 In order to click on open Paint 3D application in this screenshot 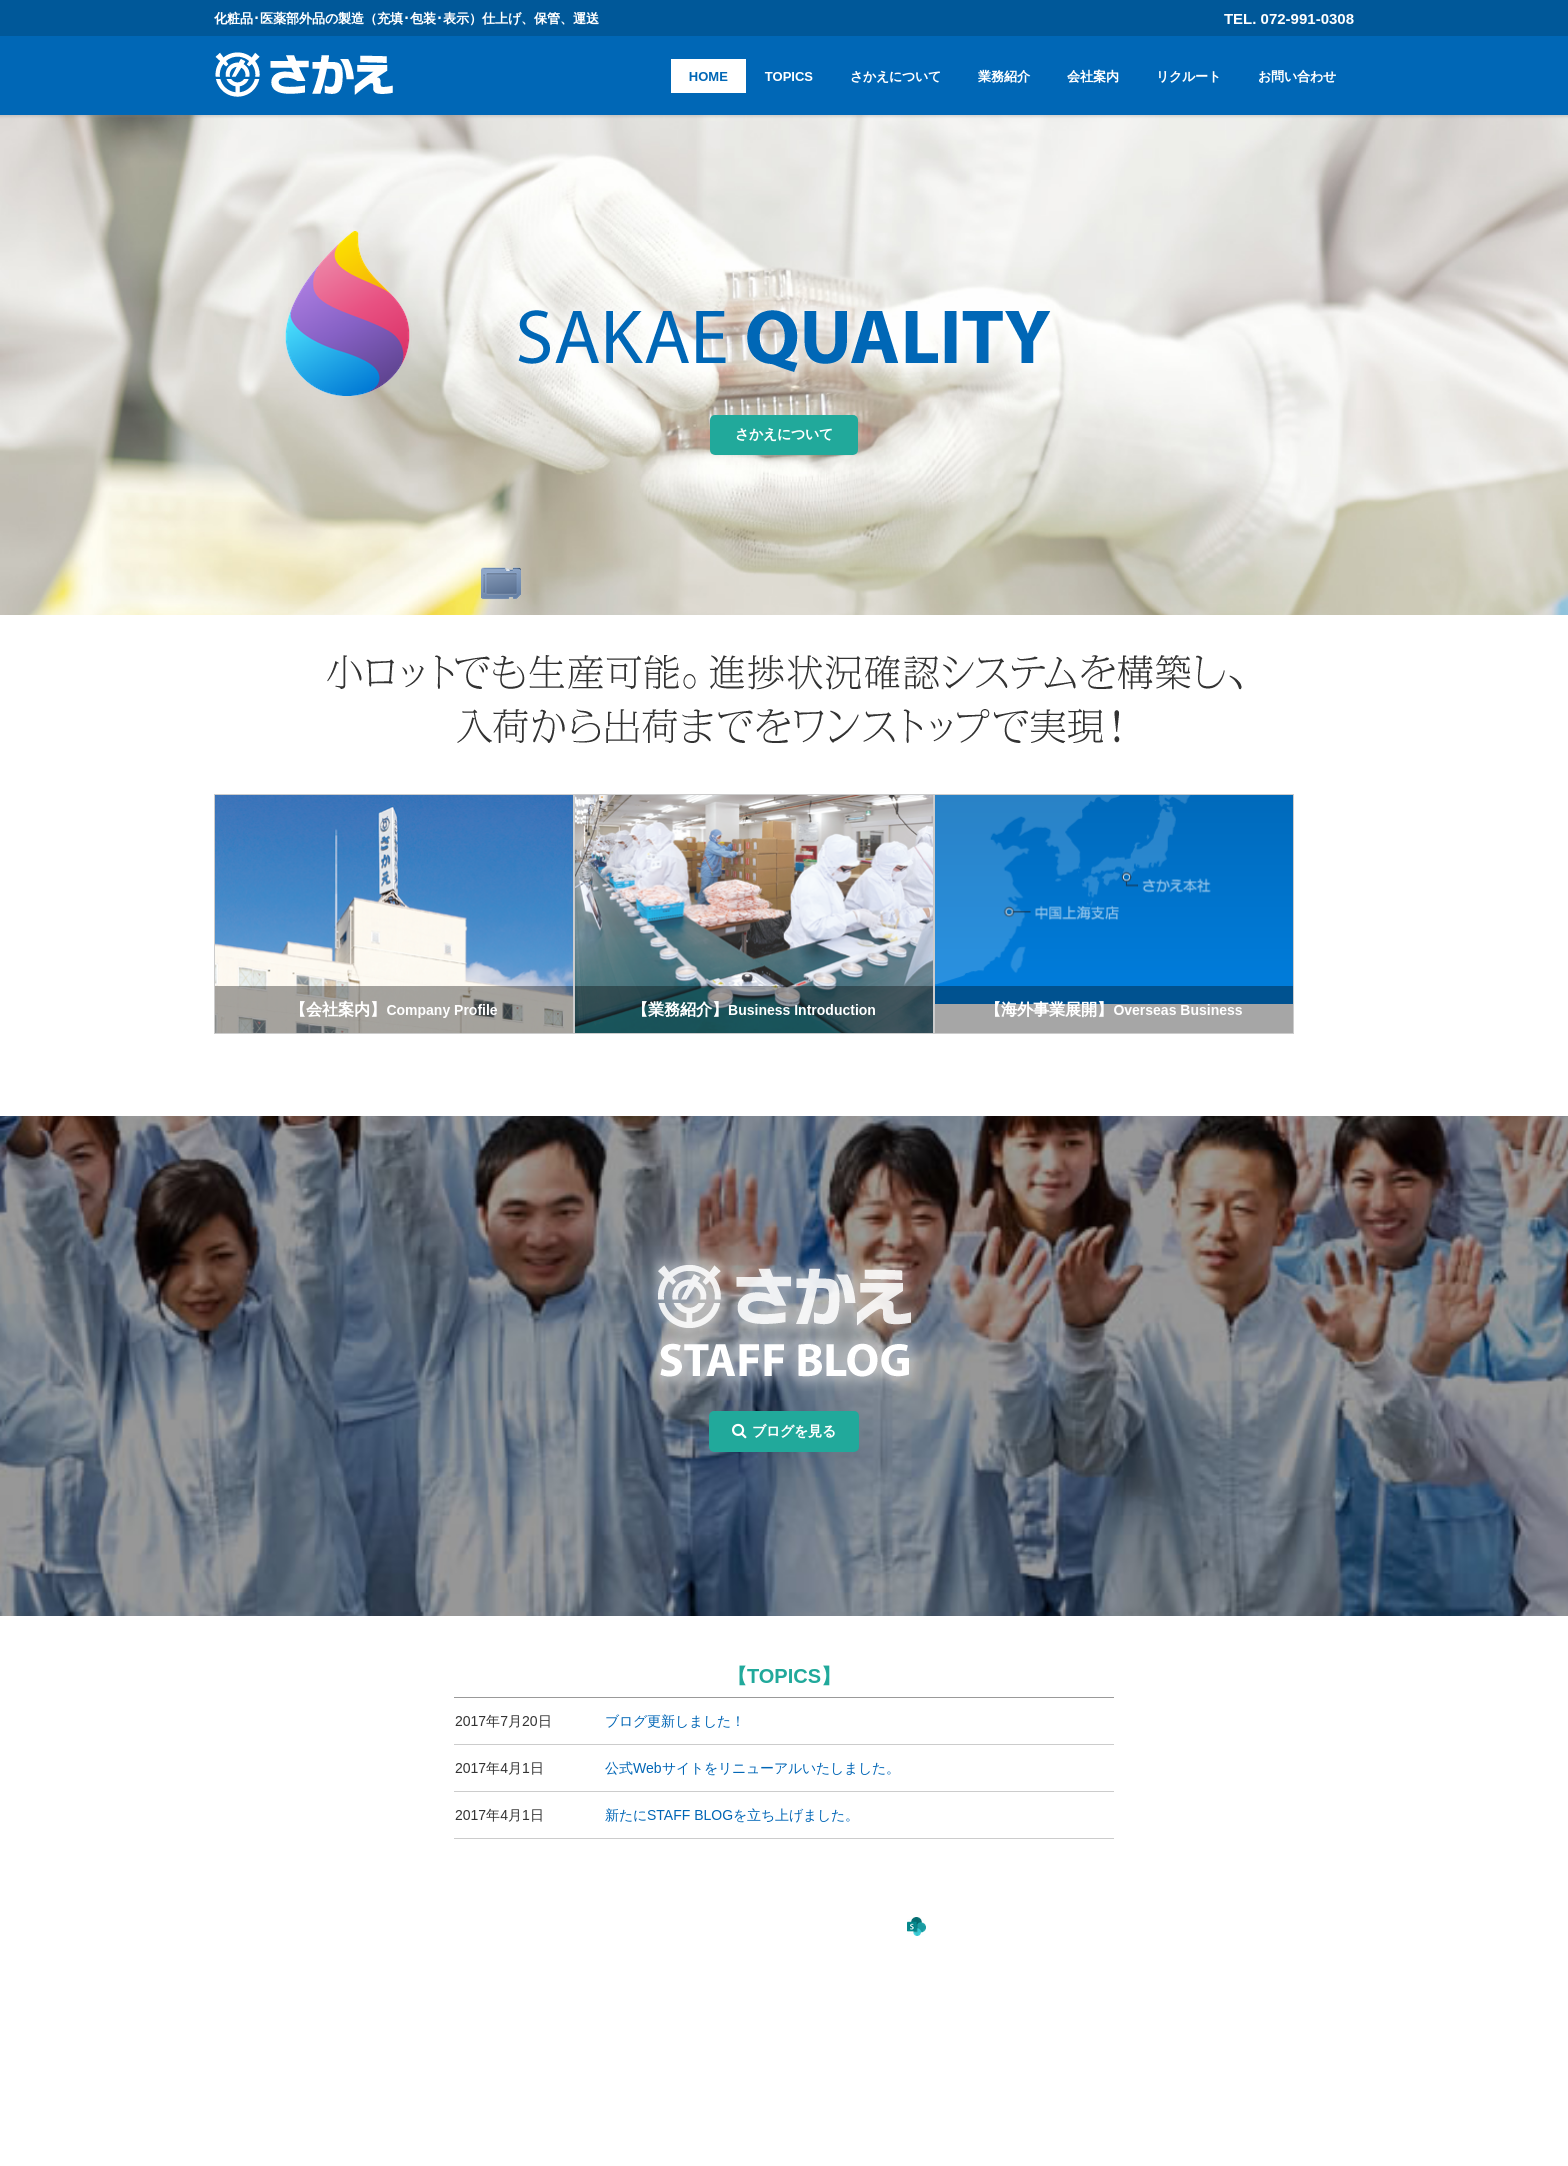, I will do `click(347, 313)`.